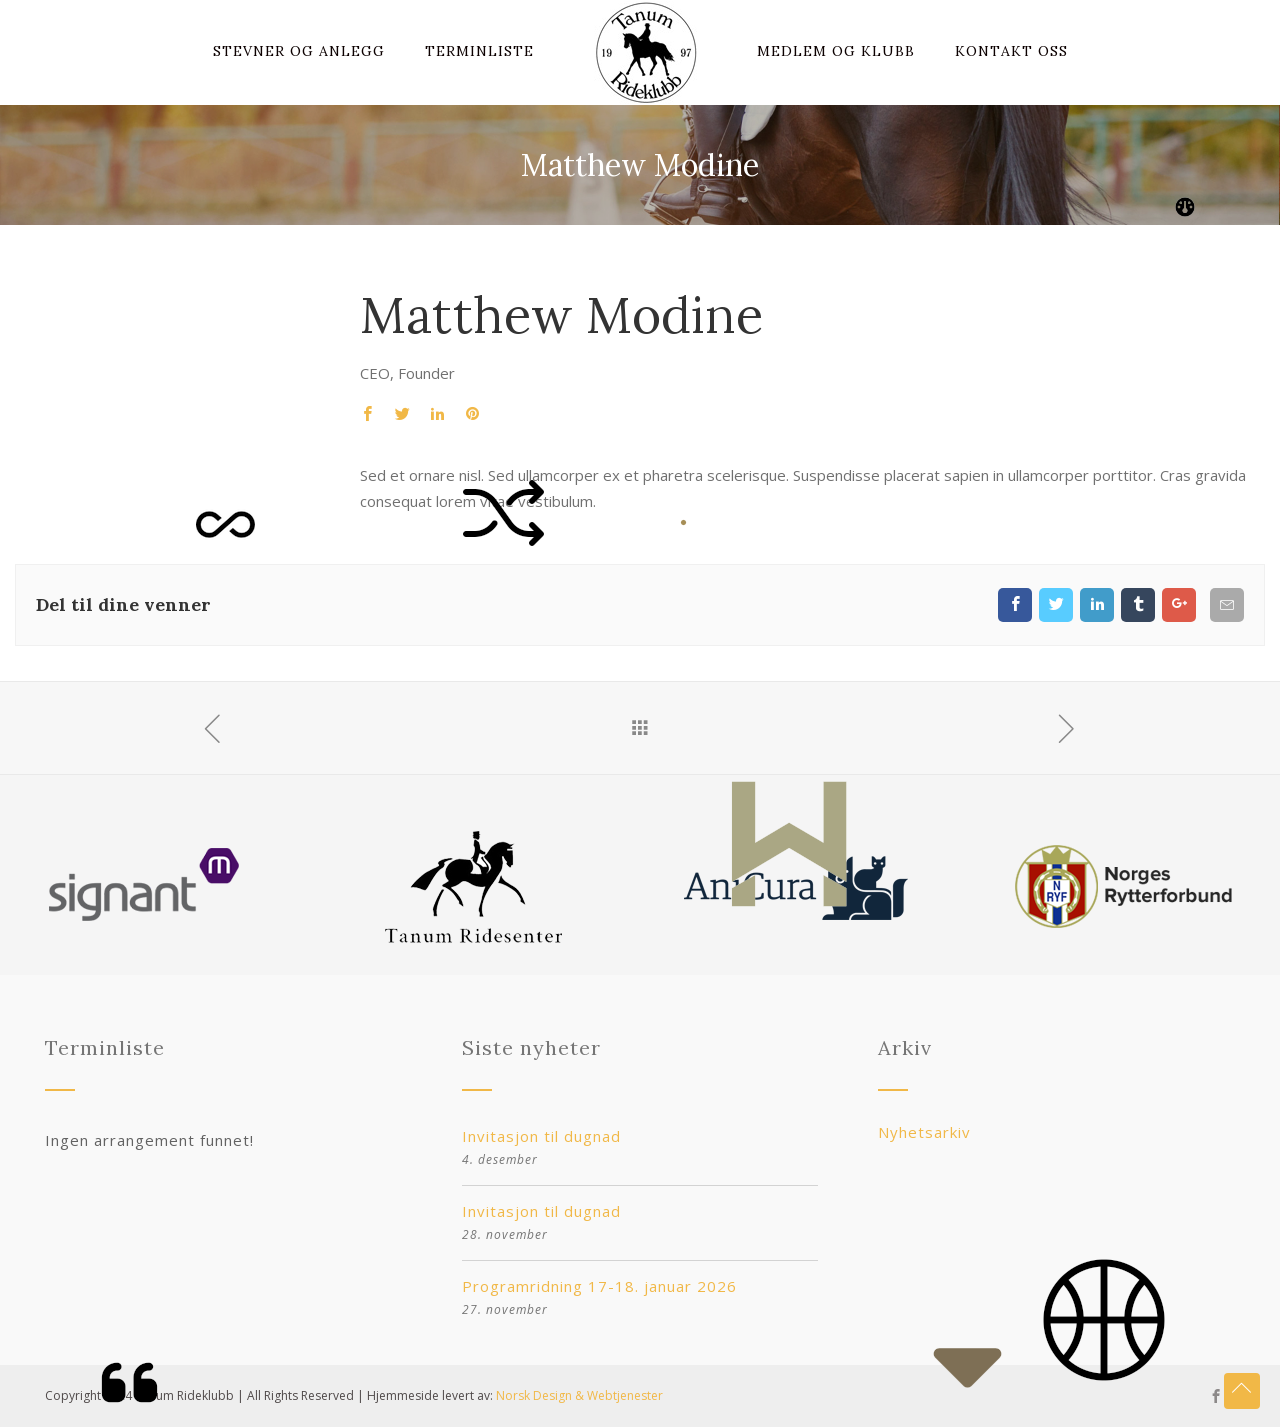 This screenshot has height=1427, width=1280. What do you see at coordinates (225, 524) in the screenshot?
I see `indicates all-inclusive or unlimited features` at bounding box center [225, 524].